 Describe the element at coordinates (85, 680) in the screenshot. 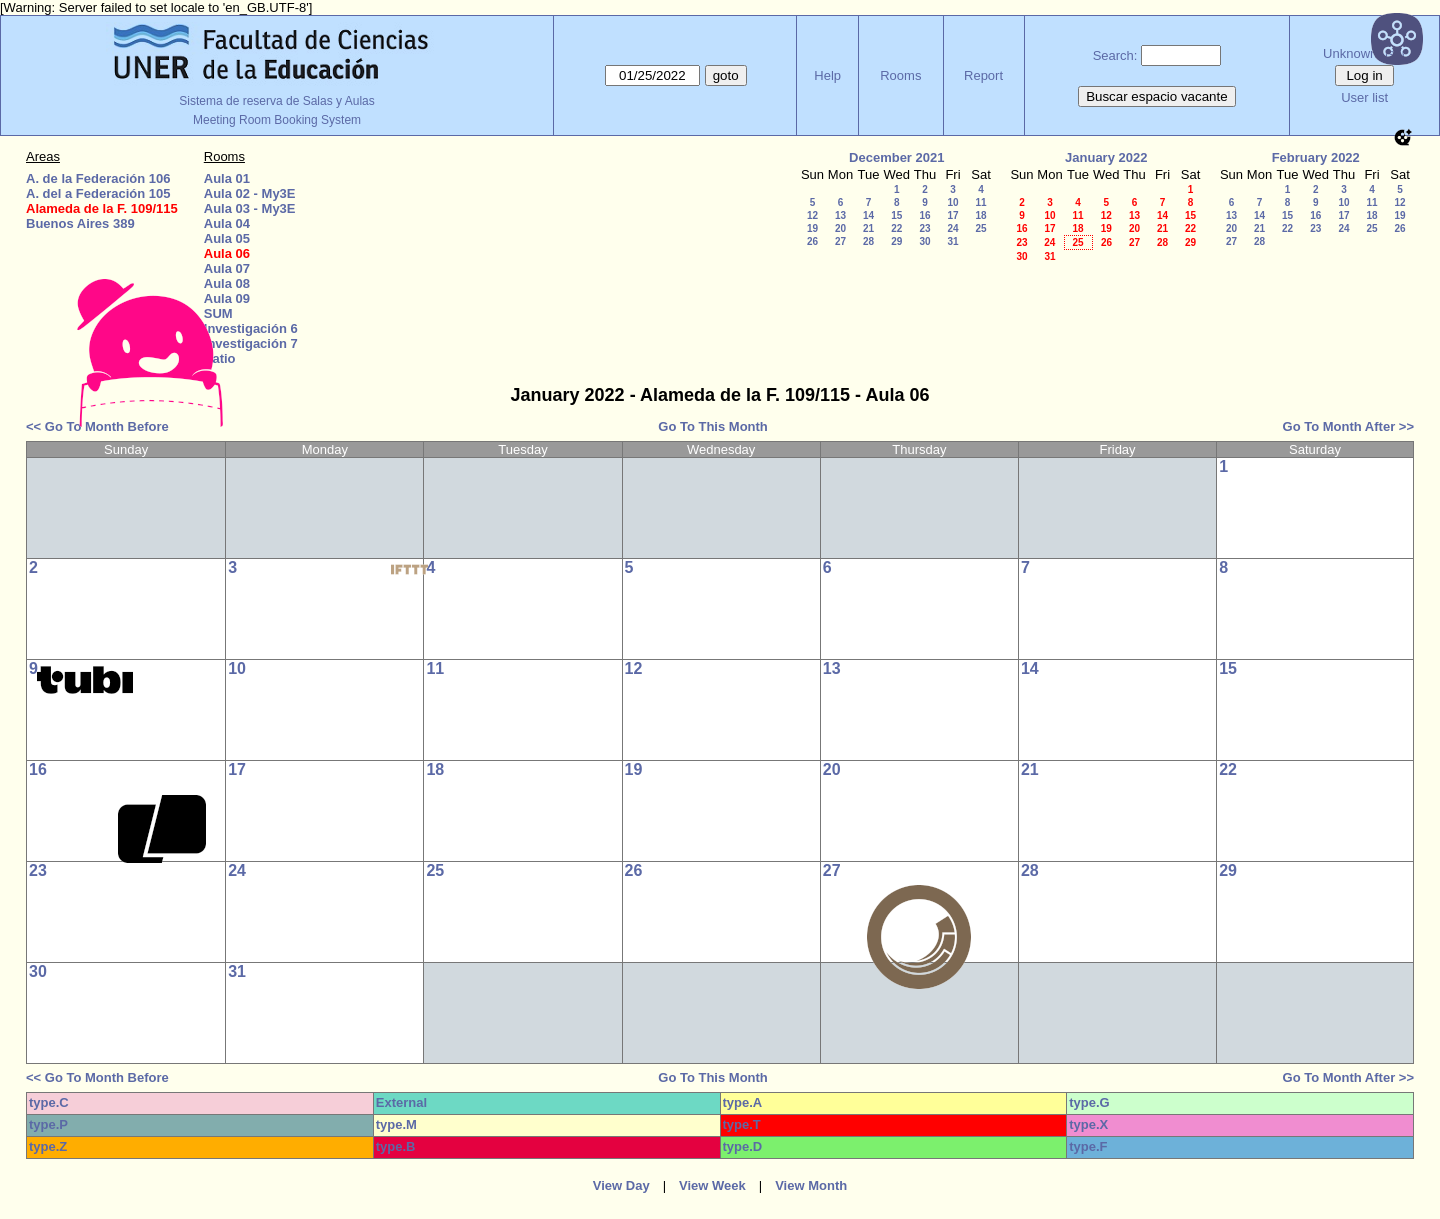

I see `open the tubi streaming app` at that location.